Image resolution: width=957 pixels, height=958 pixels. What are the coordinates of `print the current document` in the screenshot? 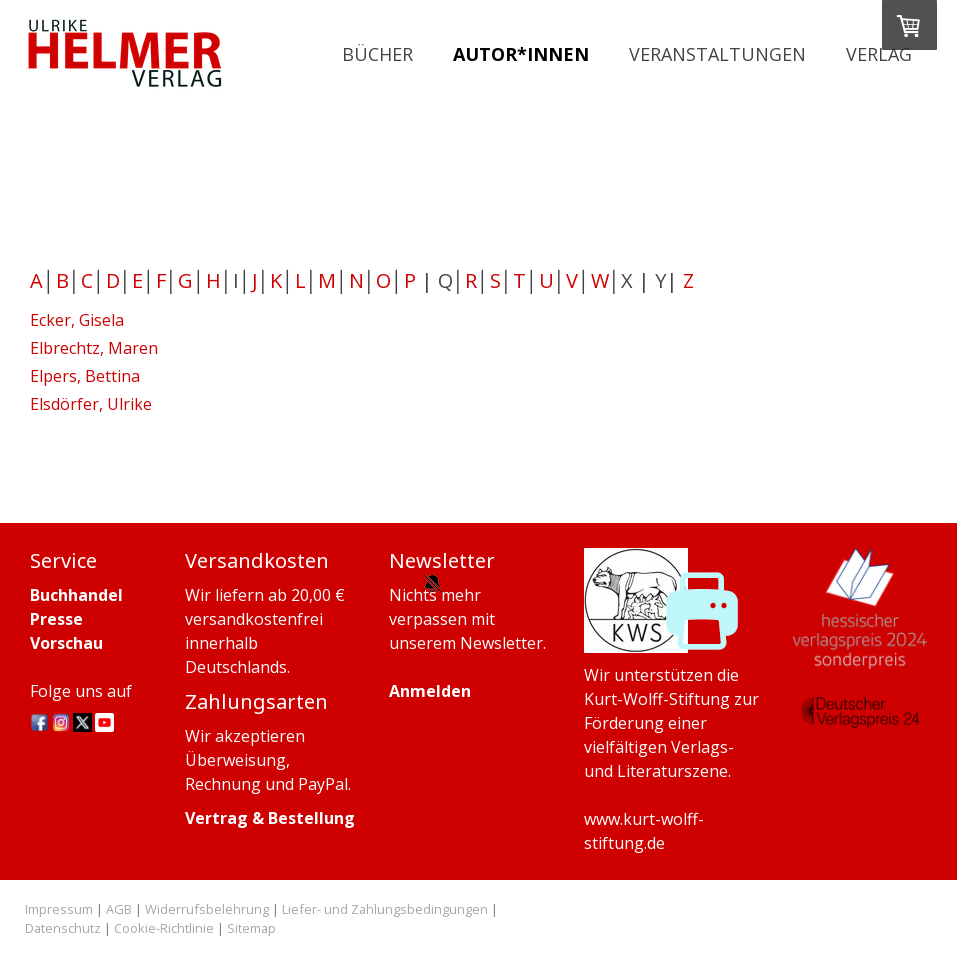 It's located at (702, 611).